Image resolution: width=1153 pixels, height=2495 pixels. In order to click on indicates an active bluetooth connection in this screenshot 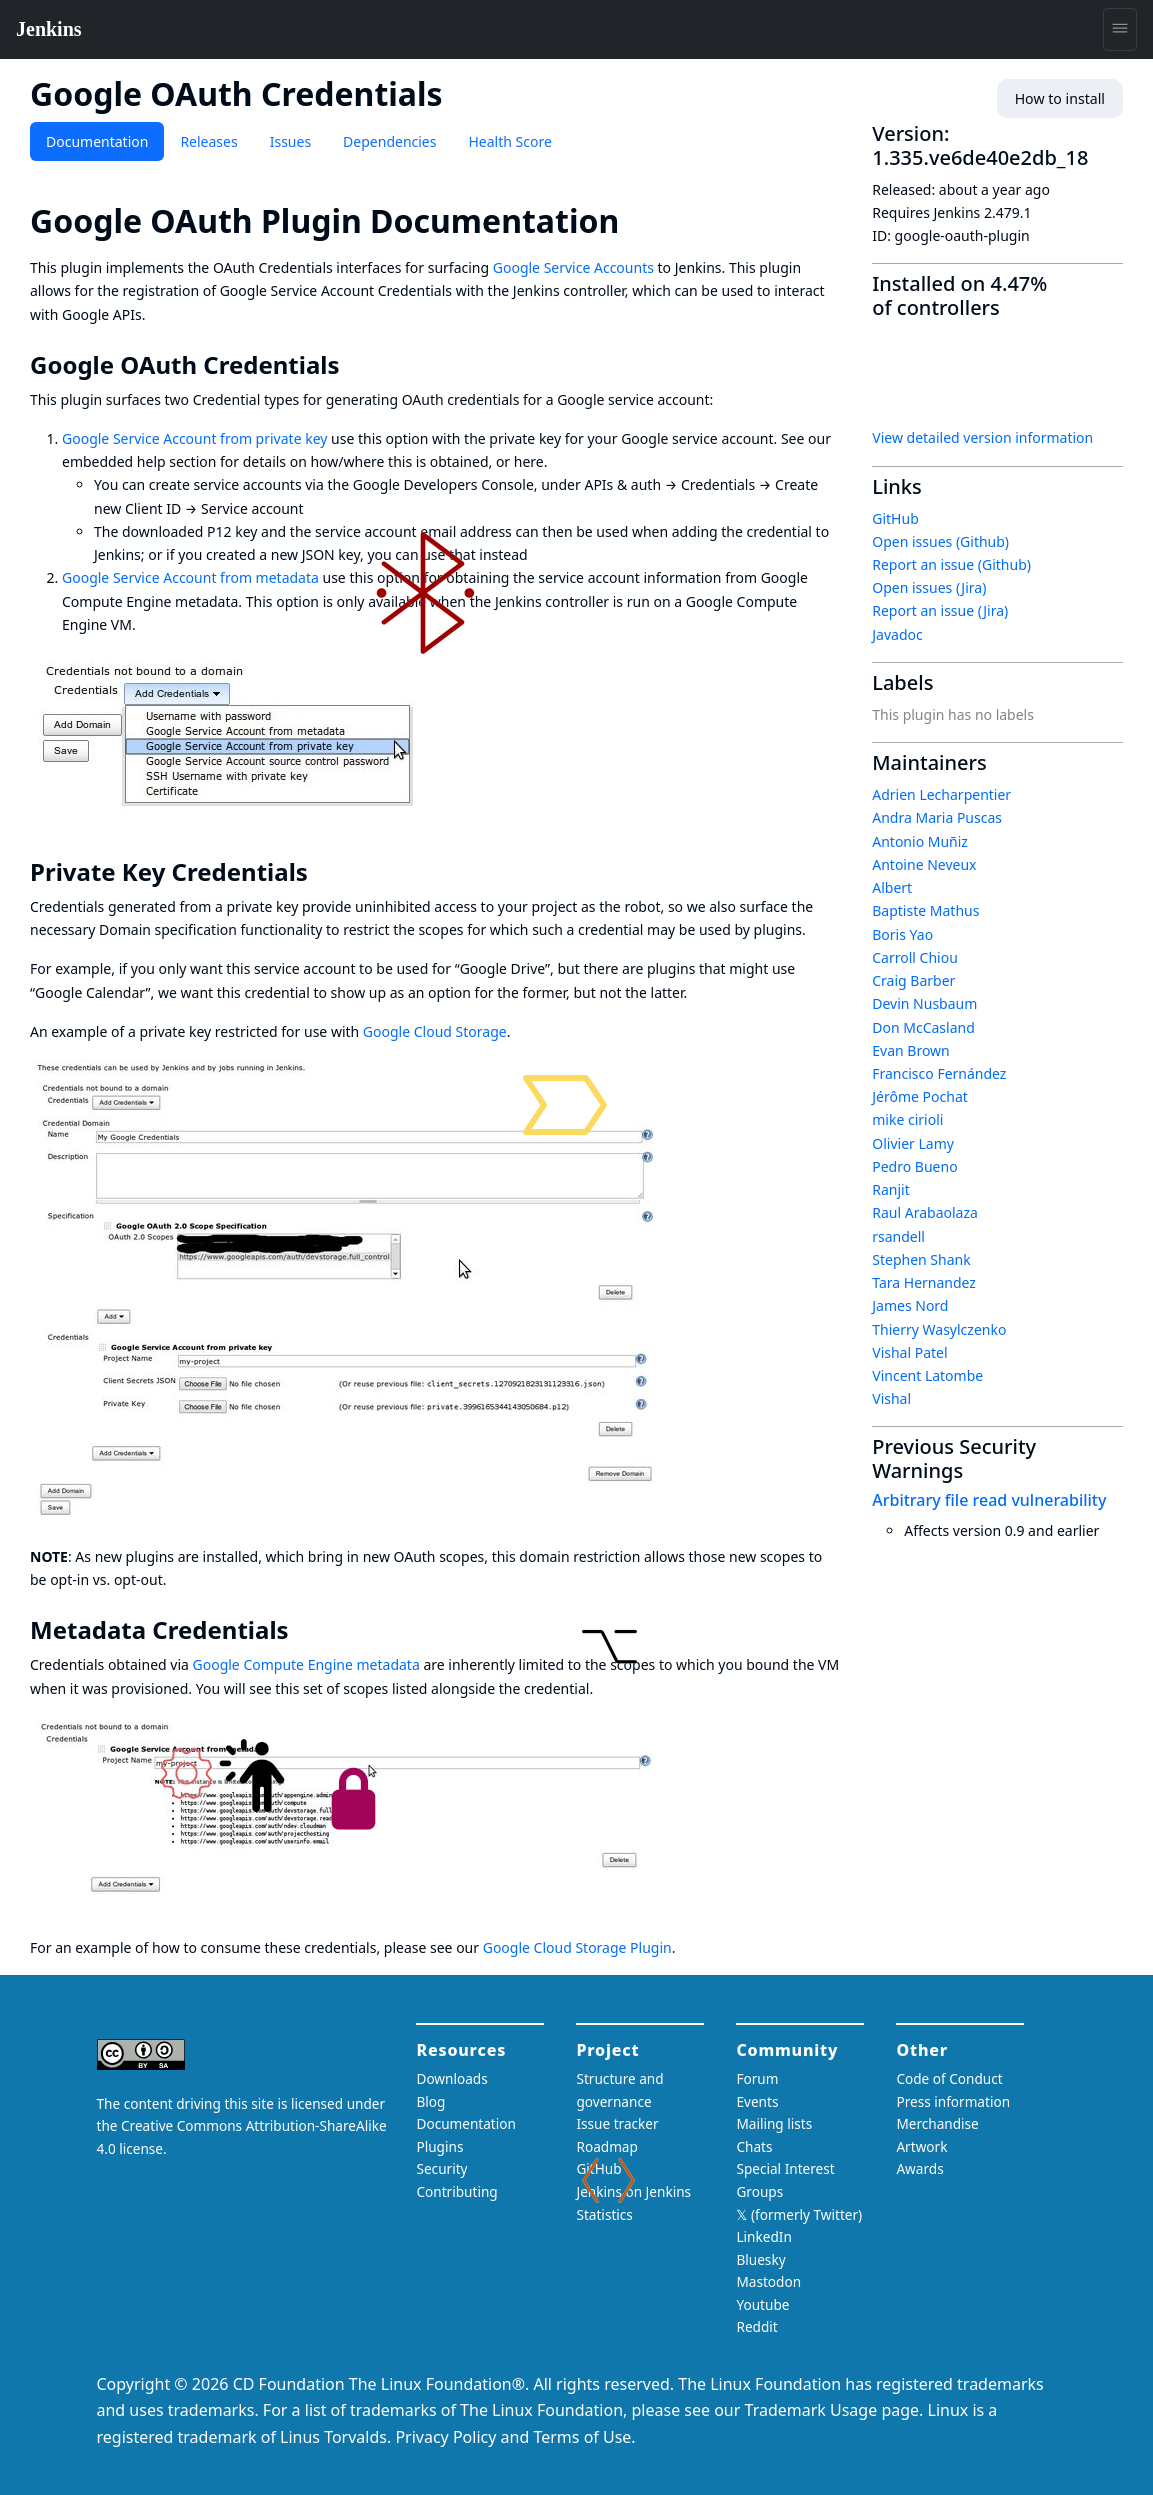, I will do `click(423, 593)`.